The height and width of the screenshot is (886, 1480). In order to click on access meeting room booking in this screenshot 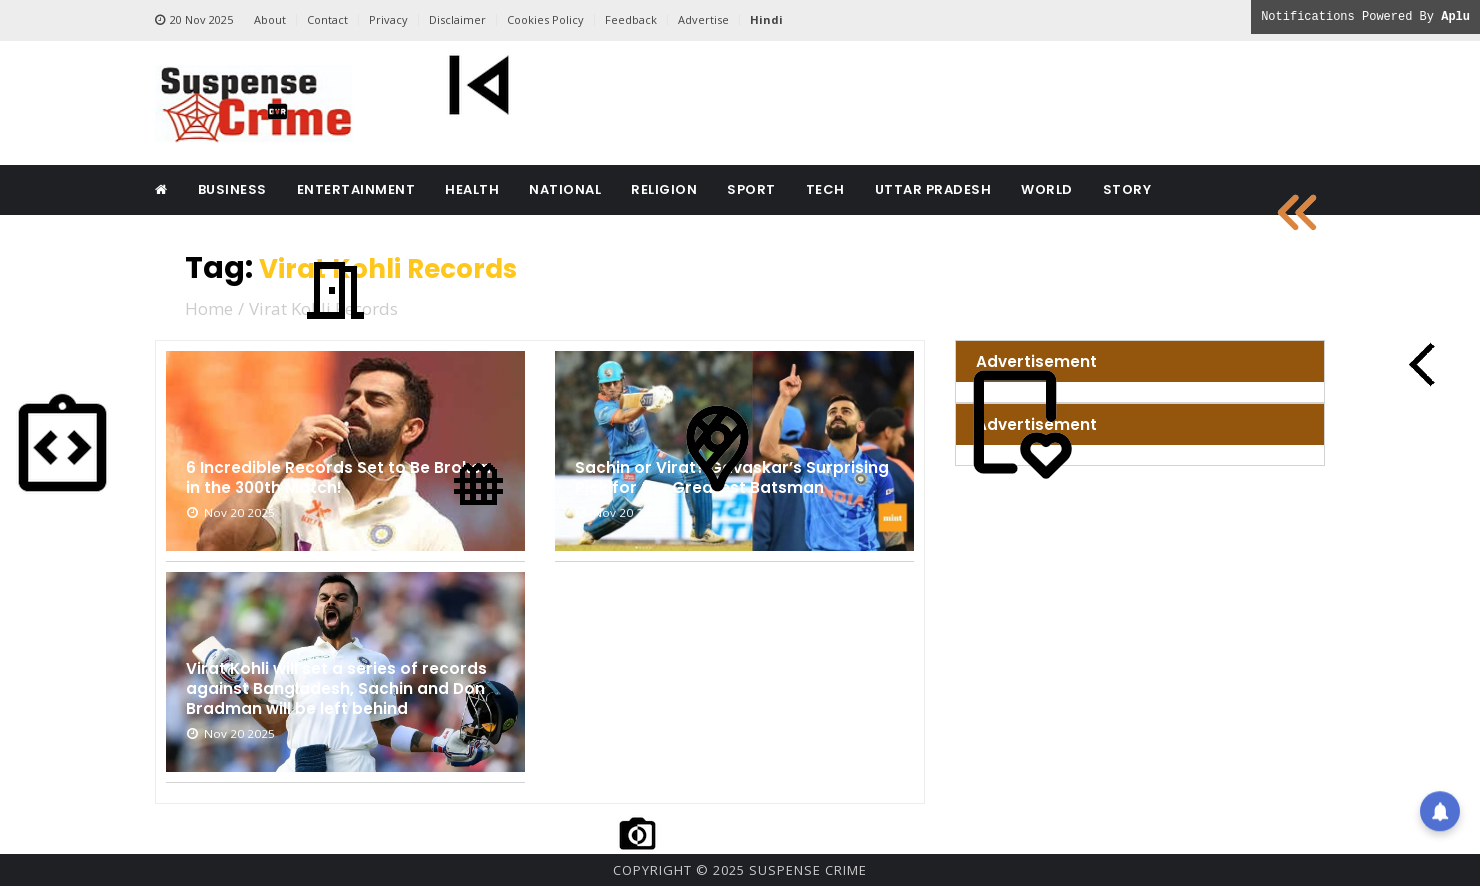, I will do `click(335, 290)`.